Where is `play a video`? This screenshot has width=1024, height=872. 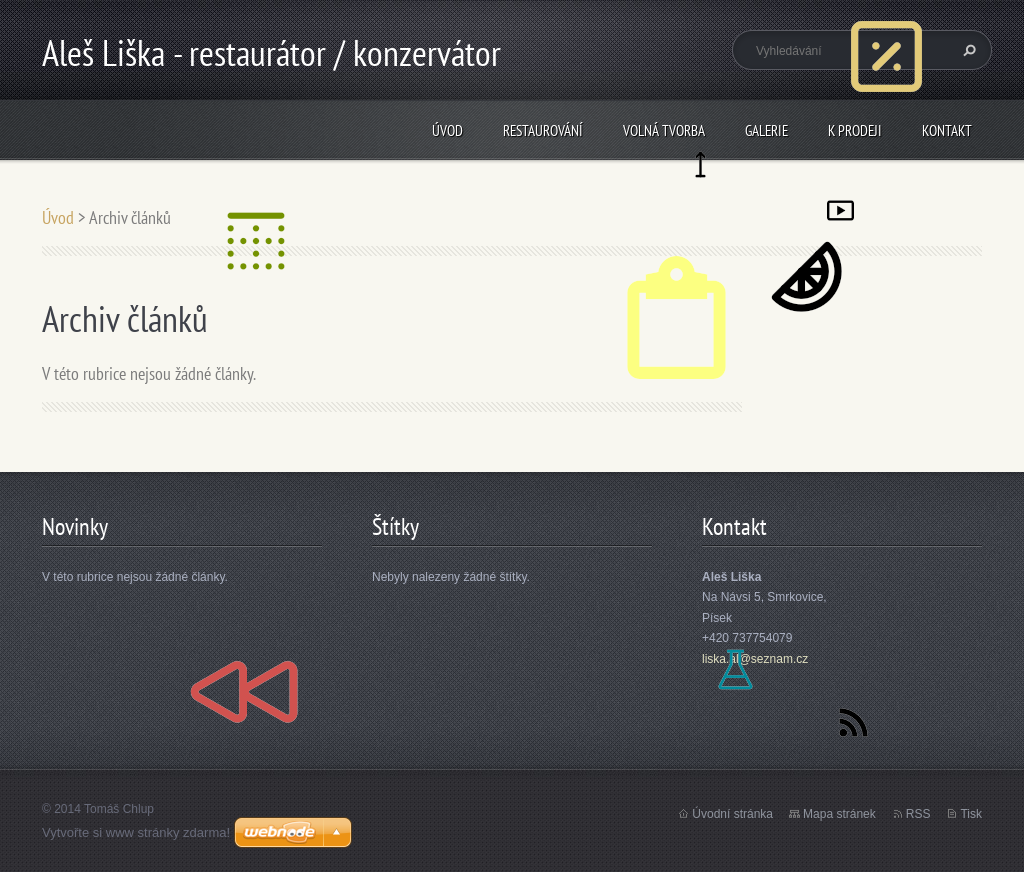
play a video is located at coordinates (840, 210).